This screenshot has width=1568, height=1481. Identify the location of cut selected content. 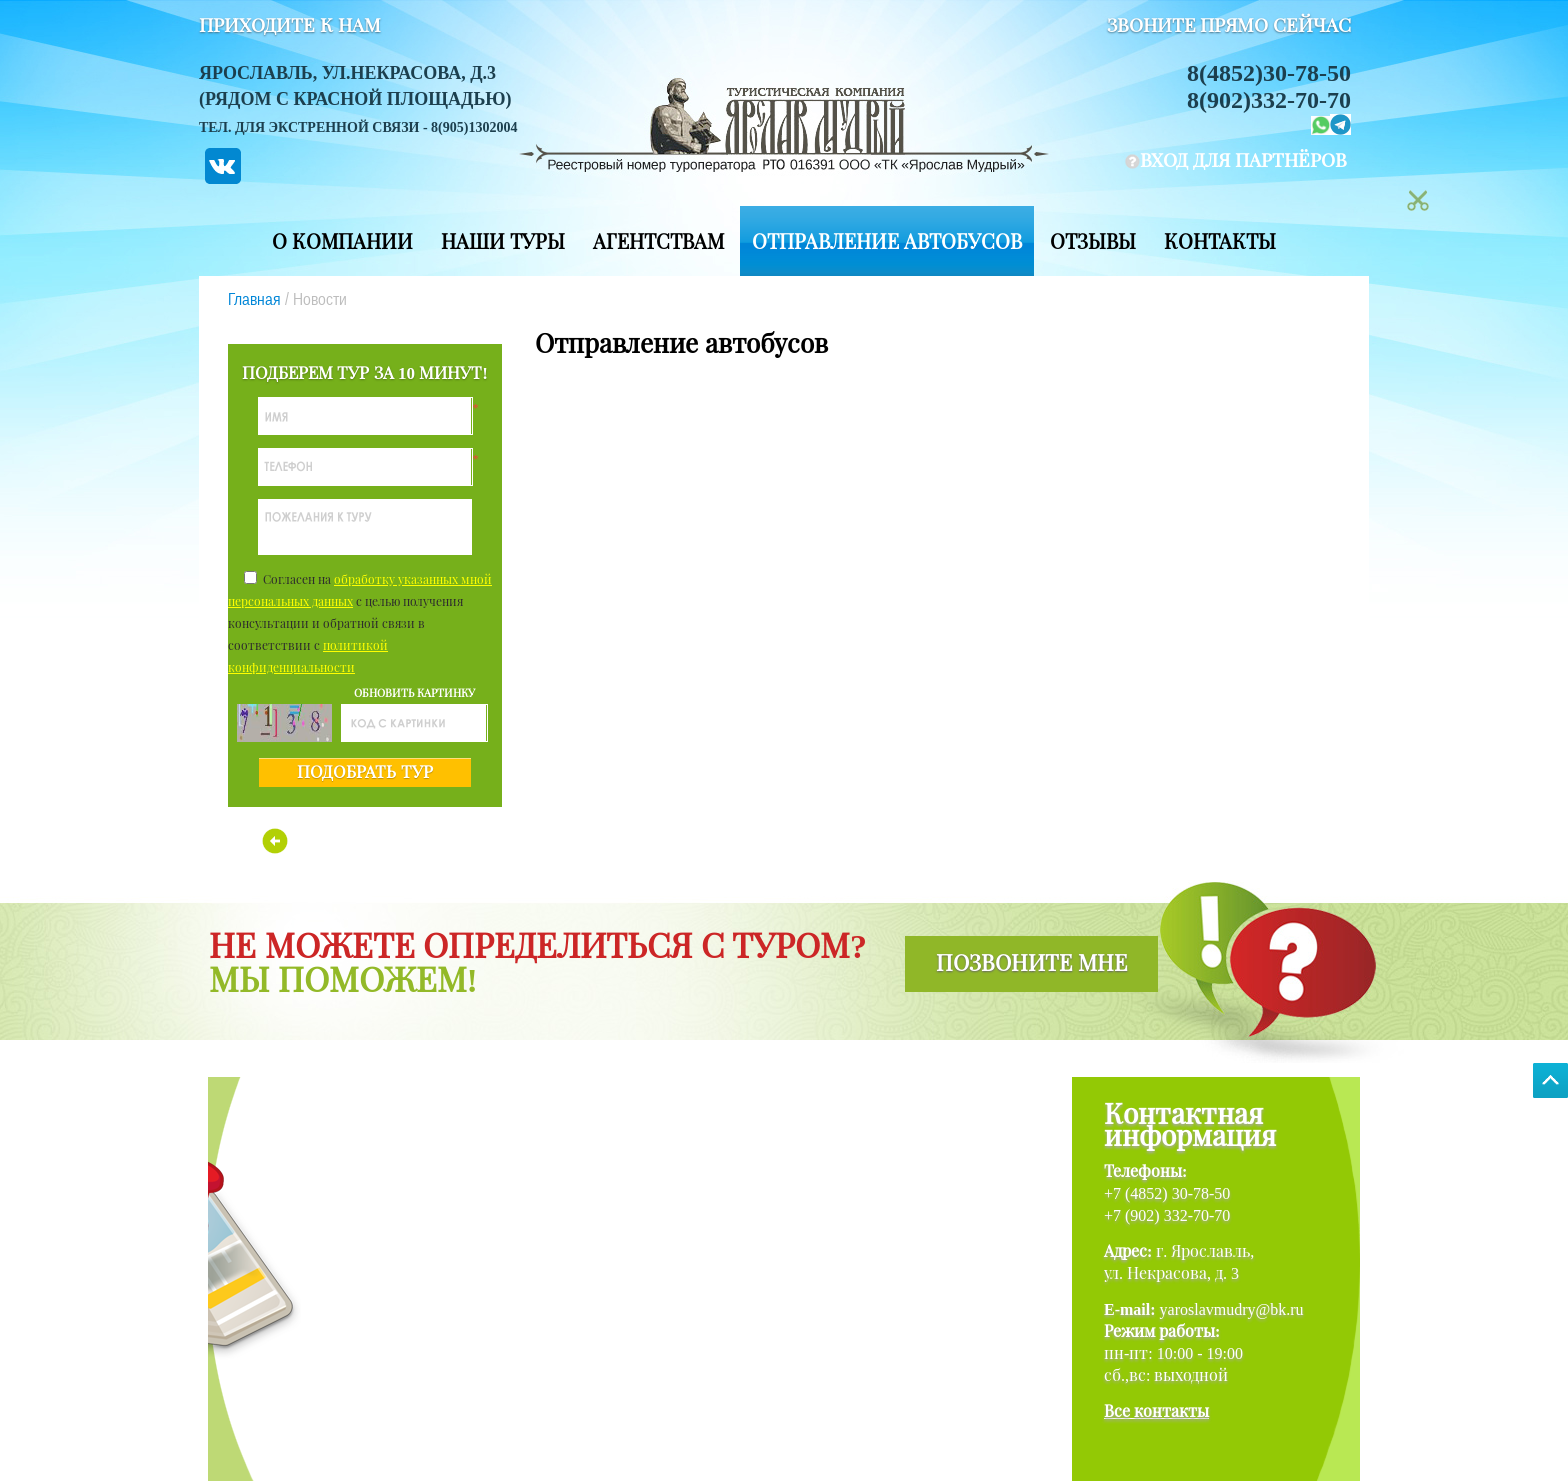
(1418, 200).